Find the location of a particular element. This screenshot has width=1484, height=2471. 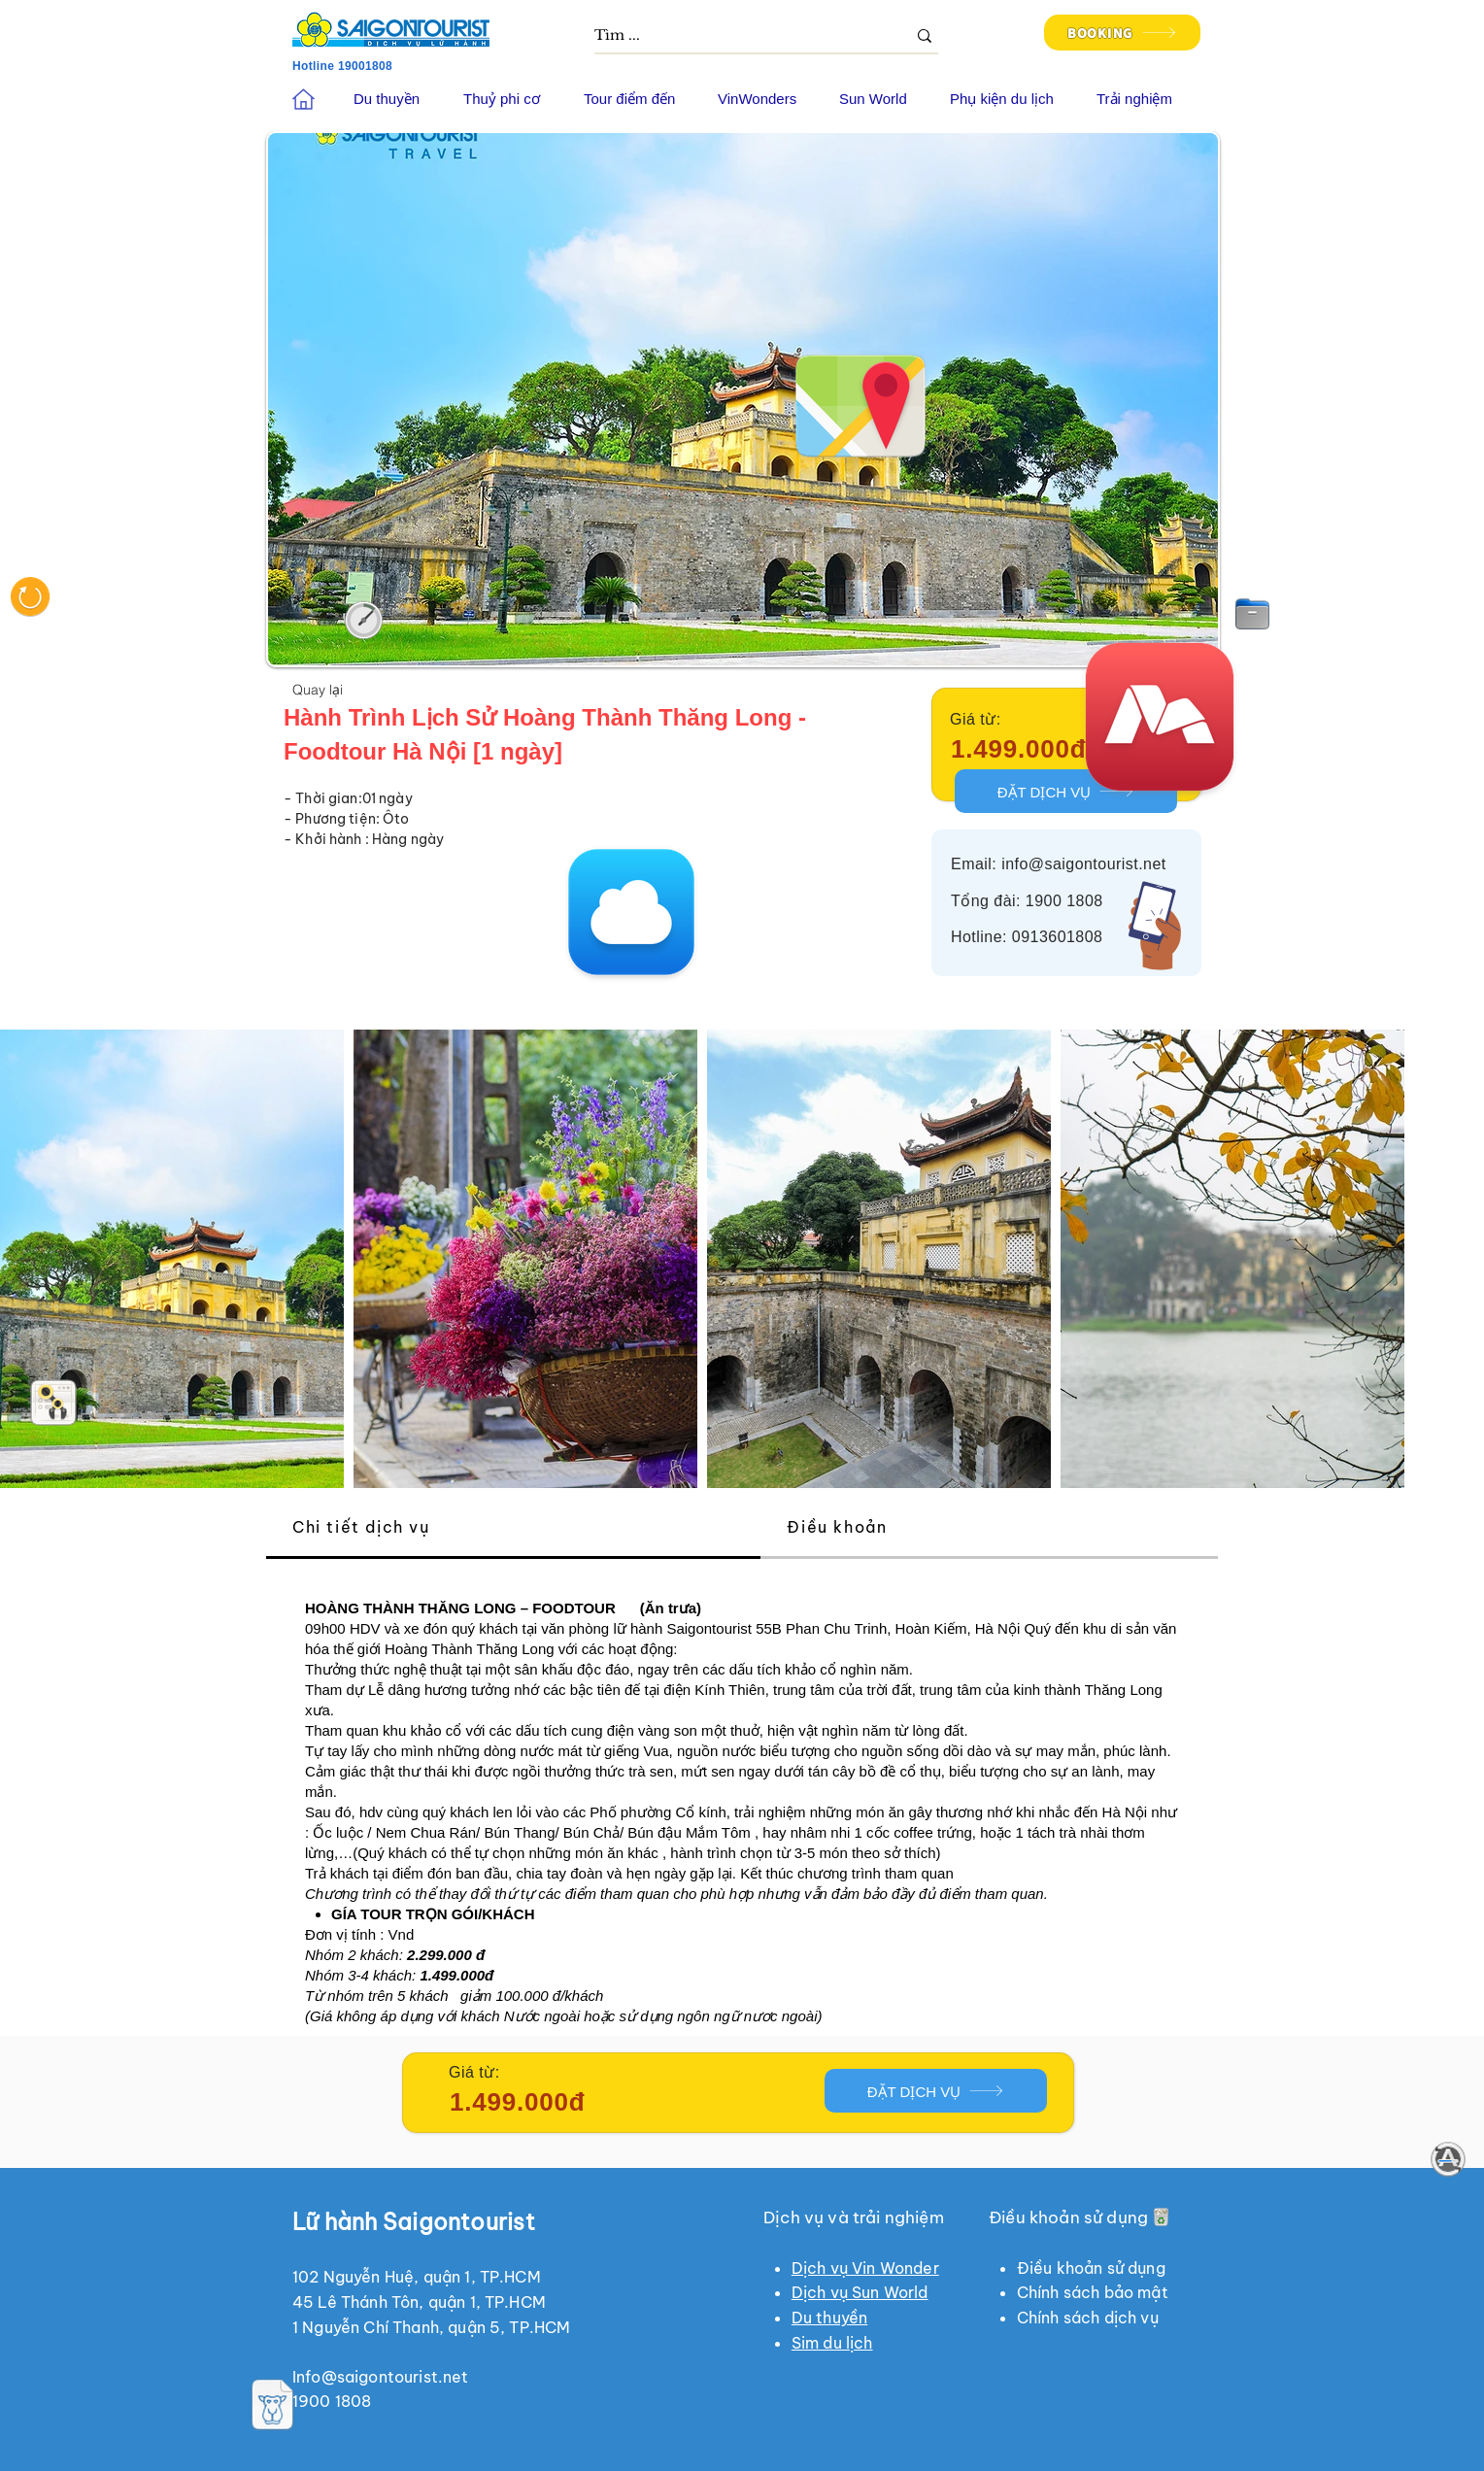

a perl programming language file is located at coordinates (272, 2404).